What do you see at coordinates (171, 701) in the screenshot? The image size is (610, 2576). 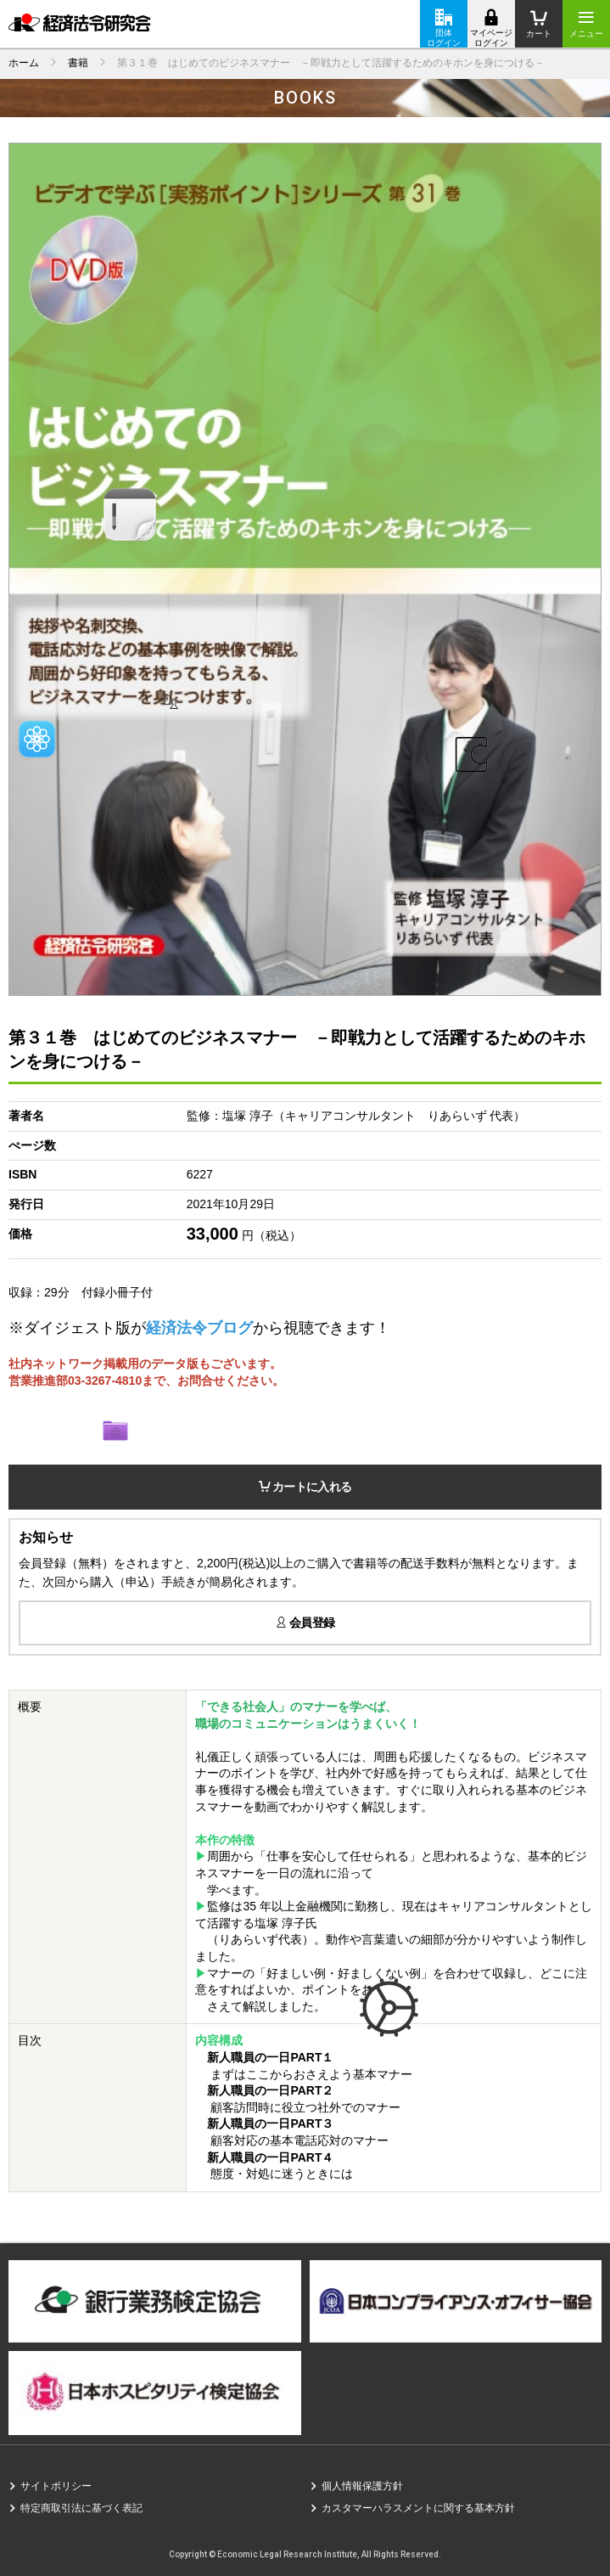 I see `open chess game application` at bounding box center [171, 701].